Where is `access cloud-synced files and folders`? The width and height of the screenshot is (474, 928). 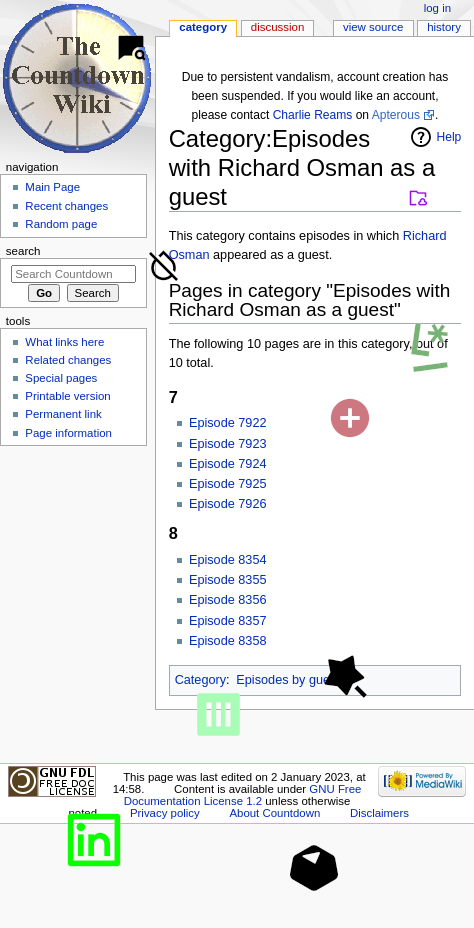
access cloud-synced files and folders is located at coordinates (418, 198).